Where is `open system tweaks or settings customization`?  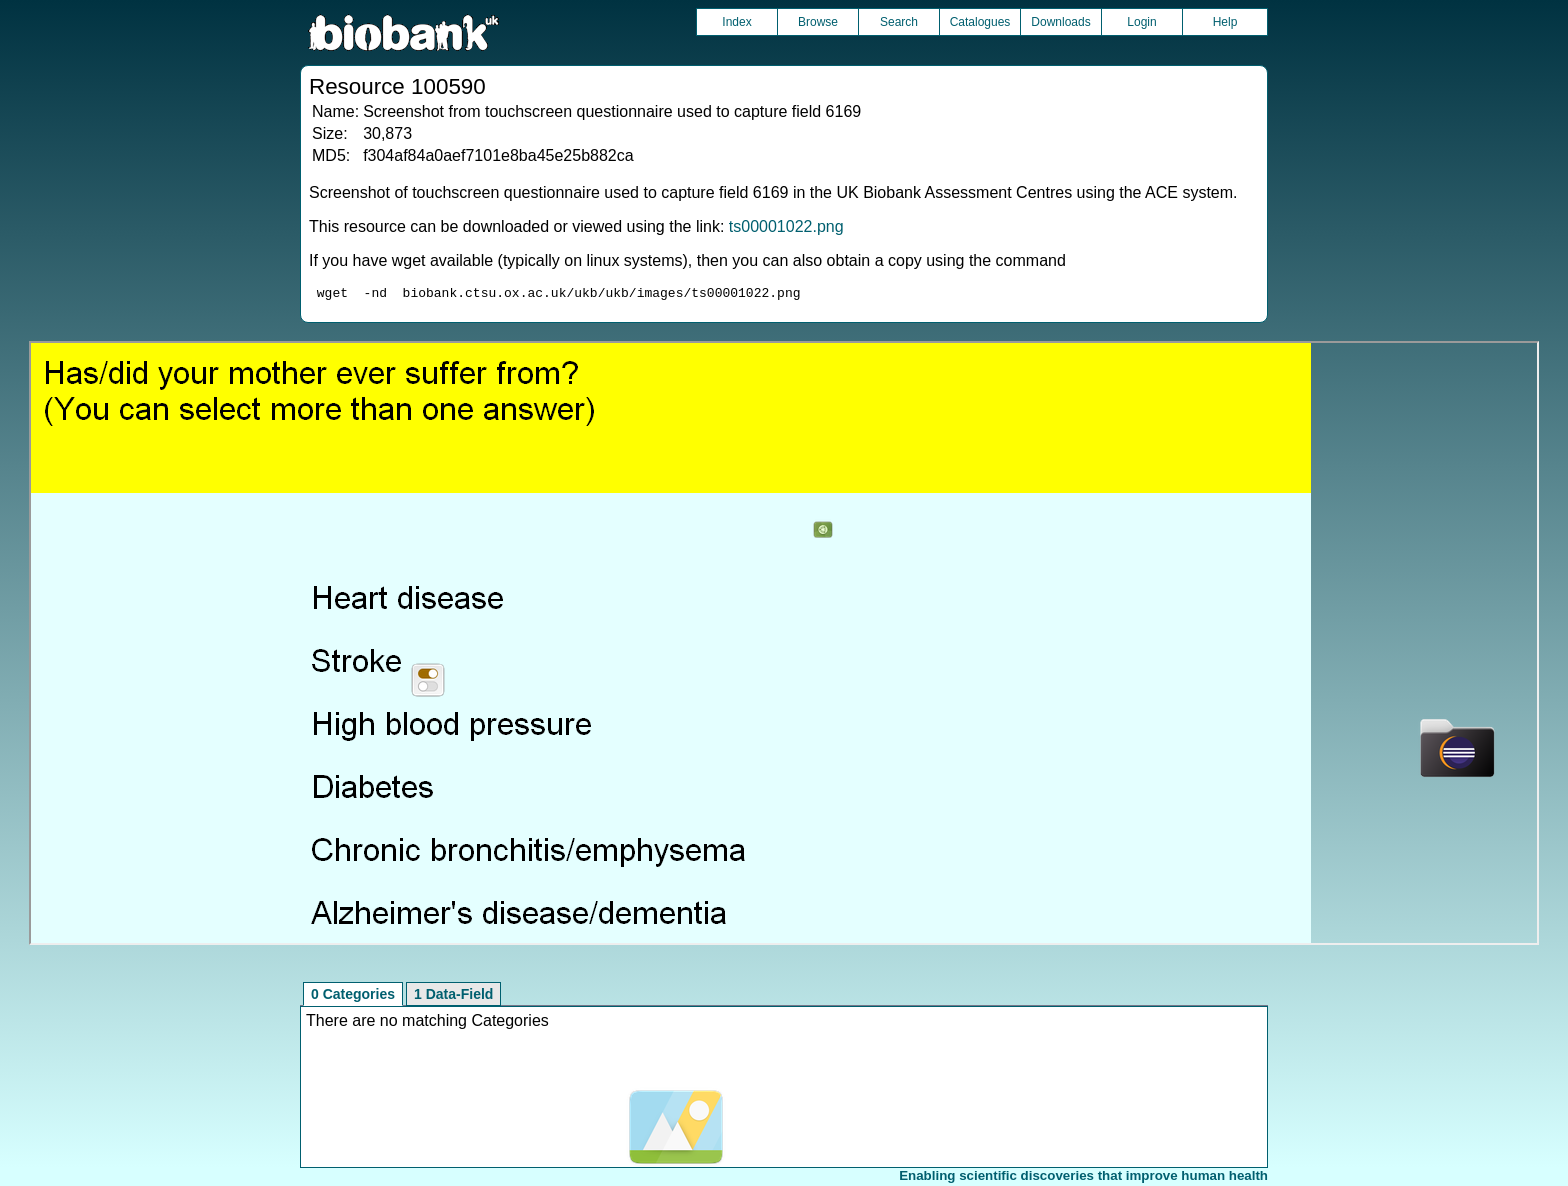
open system tweaks or settings customization is located at coordinates (428, 680).